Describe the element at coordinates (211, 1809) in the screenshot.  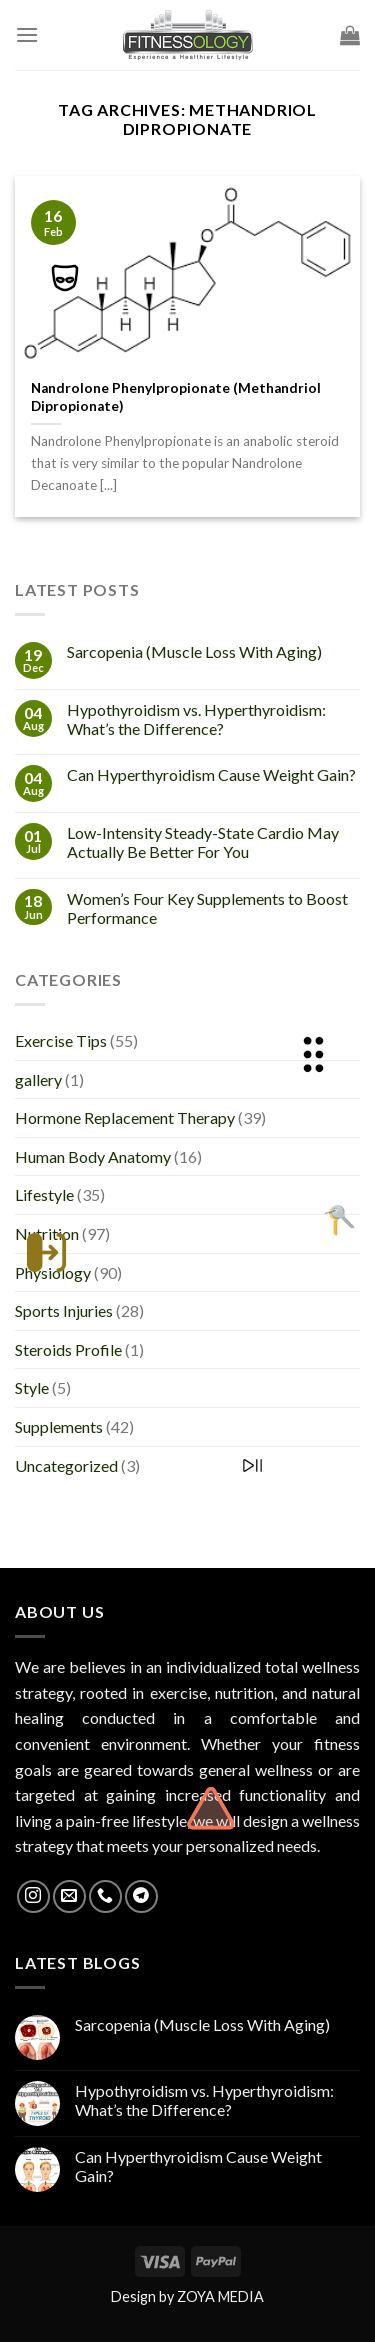
I see `play or start media content` at that location.